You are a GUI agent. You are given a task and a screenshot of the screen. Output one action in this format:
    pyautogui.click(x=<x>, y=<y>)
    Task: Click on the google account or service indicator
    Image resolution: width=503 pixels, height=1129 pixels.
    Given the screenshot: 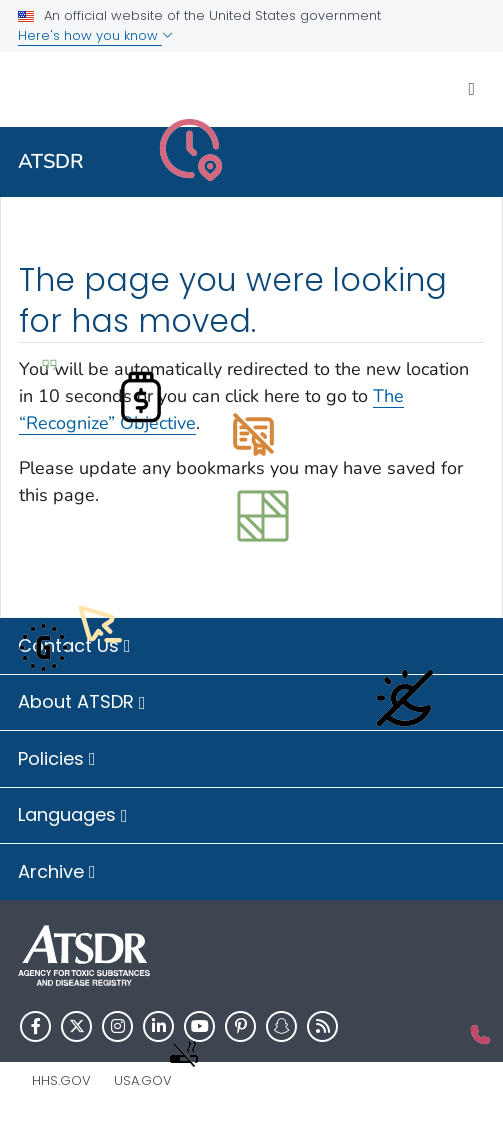 What is the action you would take?
    pyautogui.click(x=43, y=647)
    